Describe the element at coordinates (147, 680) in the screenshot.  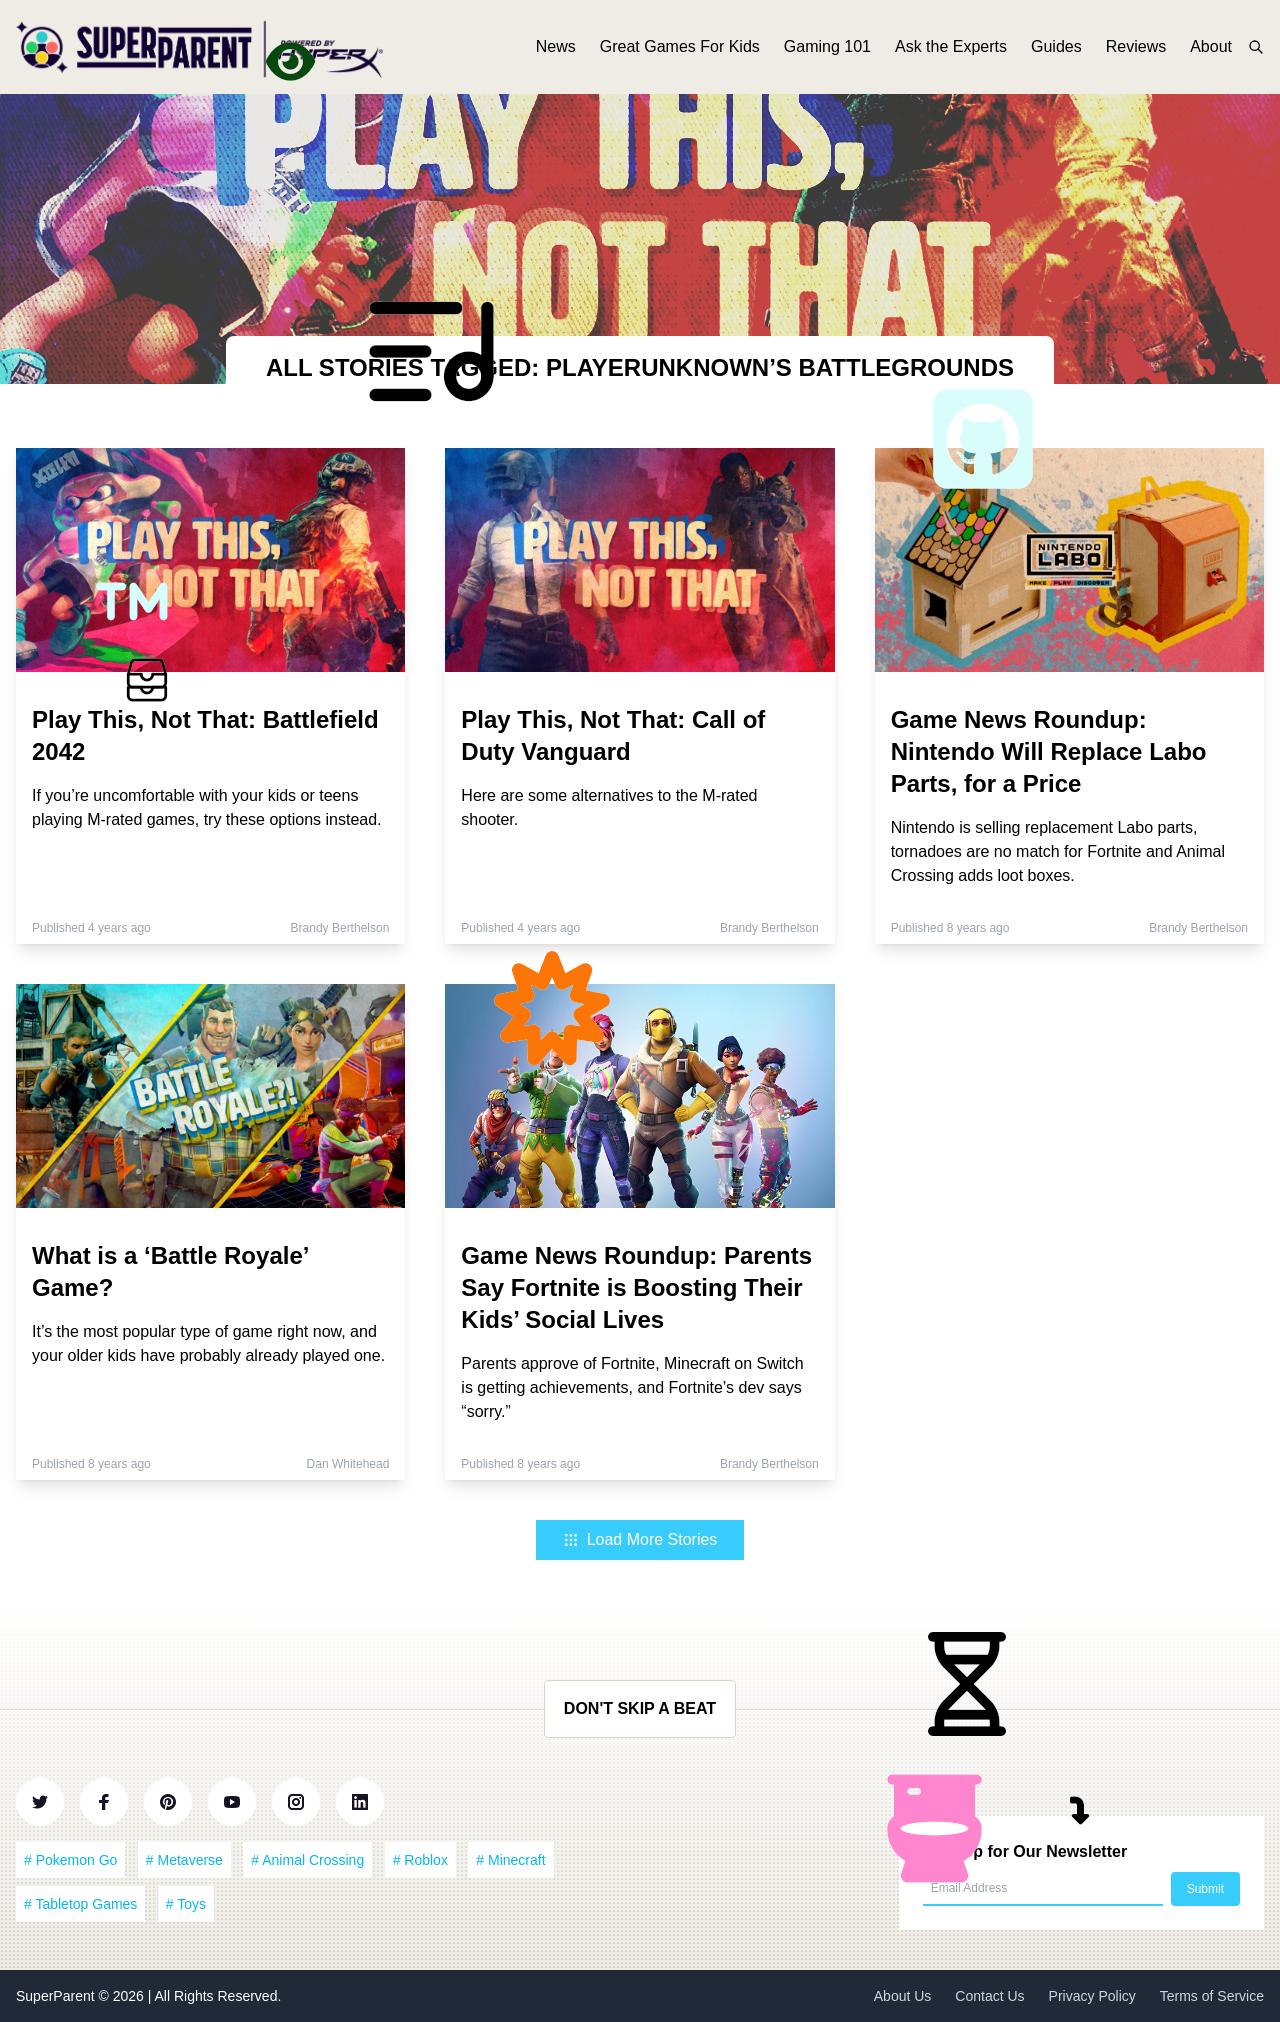
I see `view stacked file trays or inbox` at that location.